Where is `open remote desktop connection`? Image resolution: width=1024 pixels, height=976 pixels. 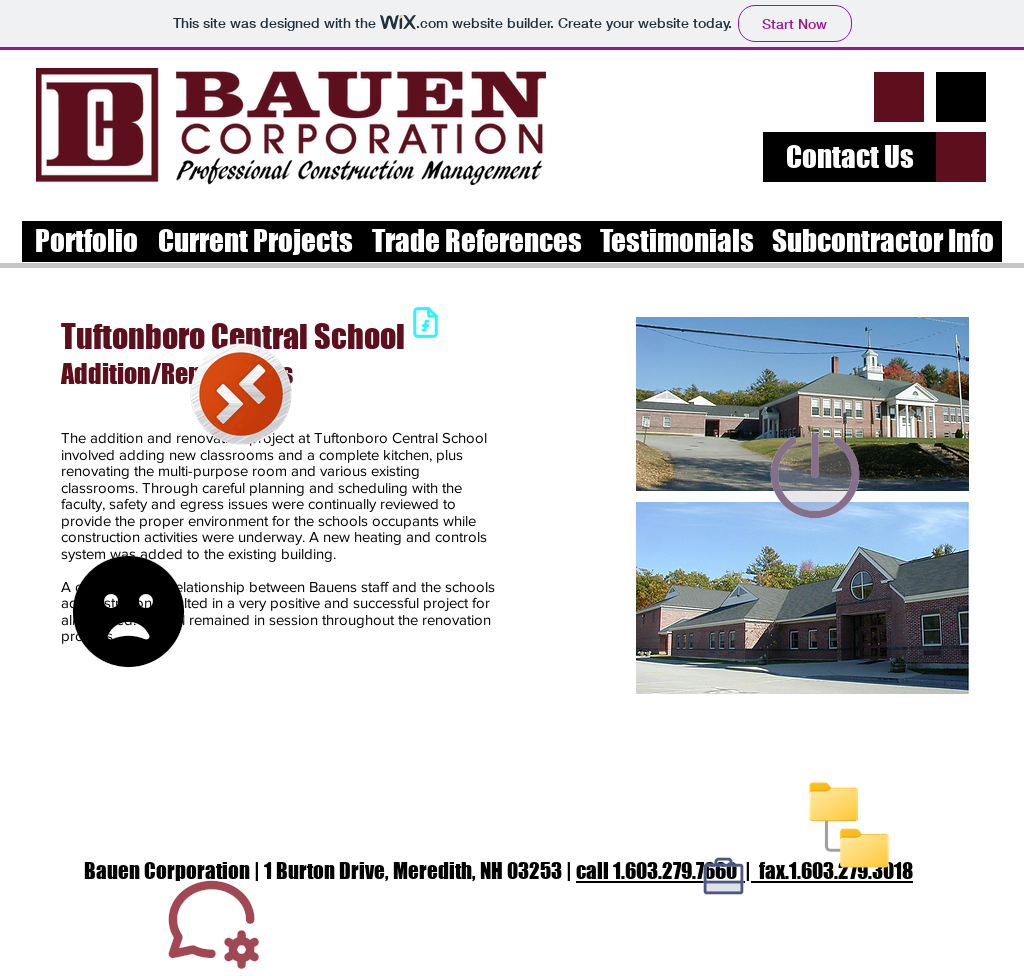
open remote desktop connection is located at coordinates (241, 394).